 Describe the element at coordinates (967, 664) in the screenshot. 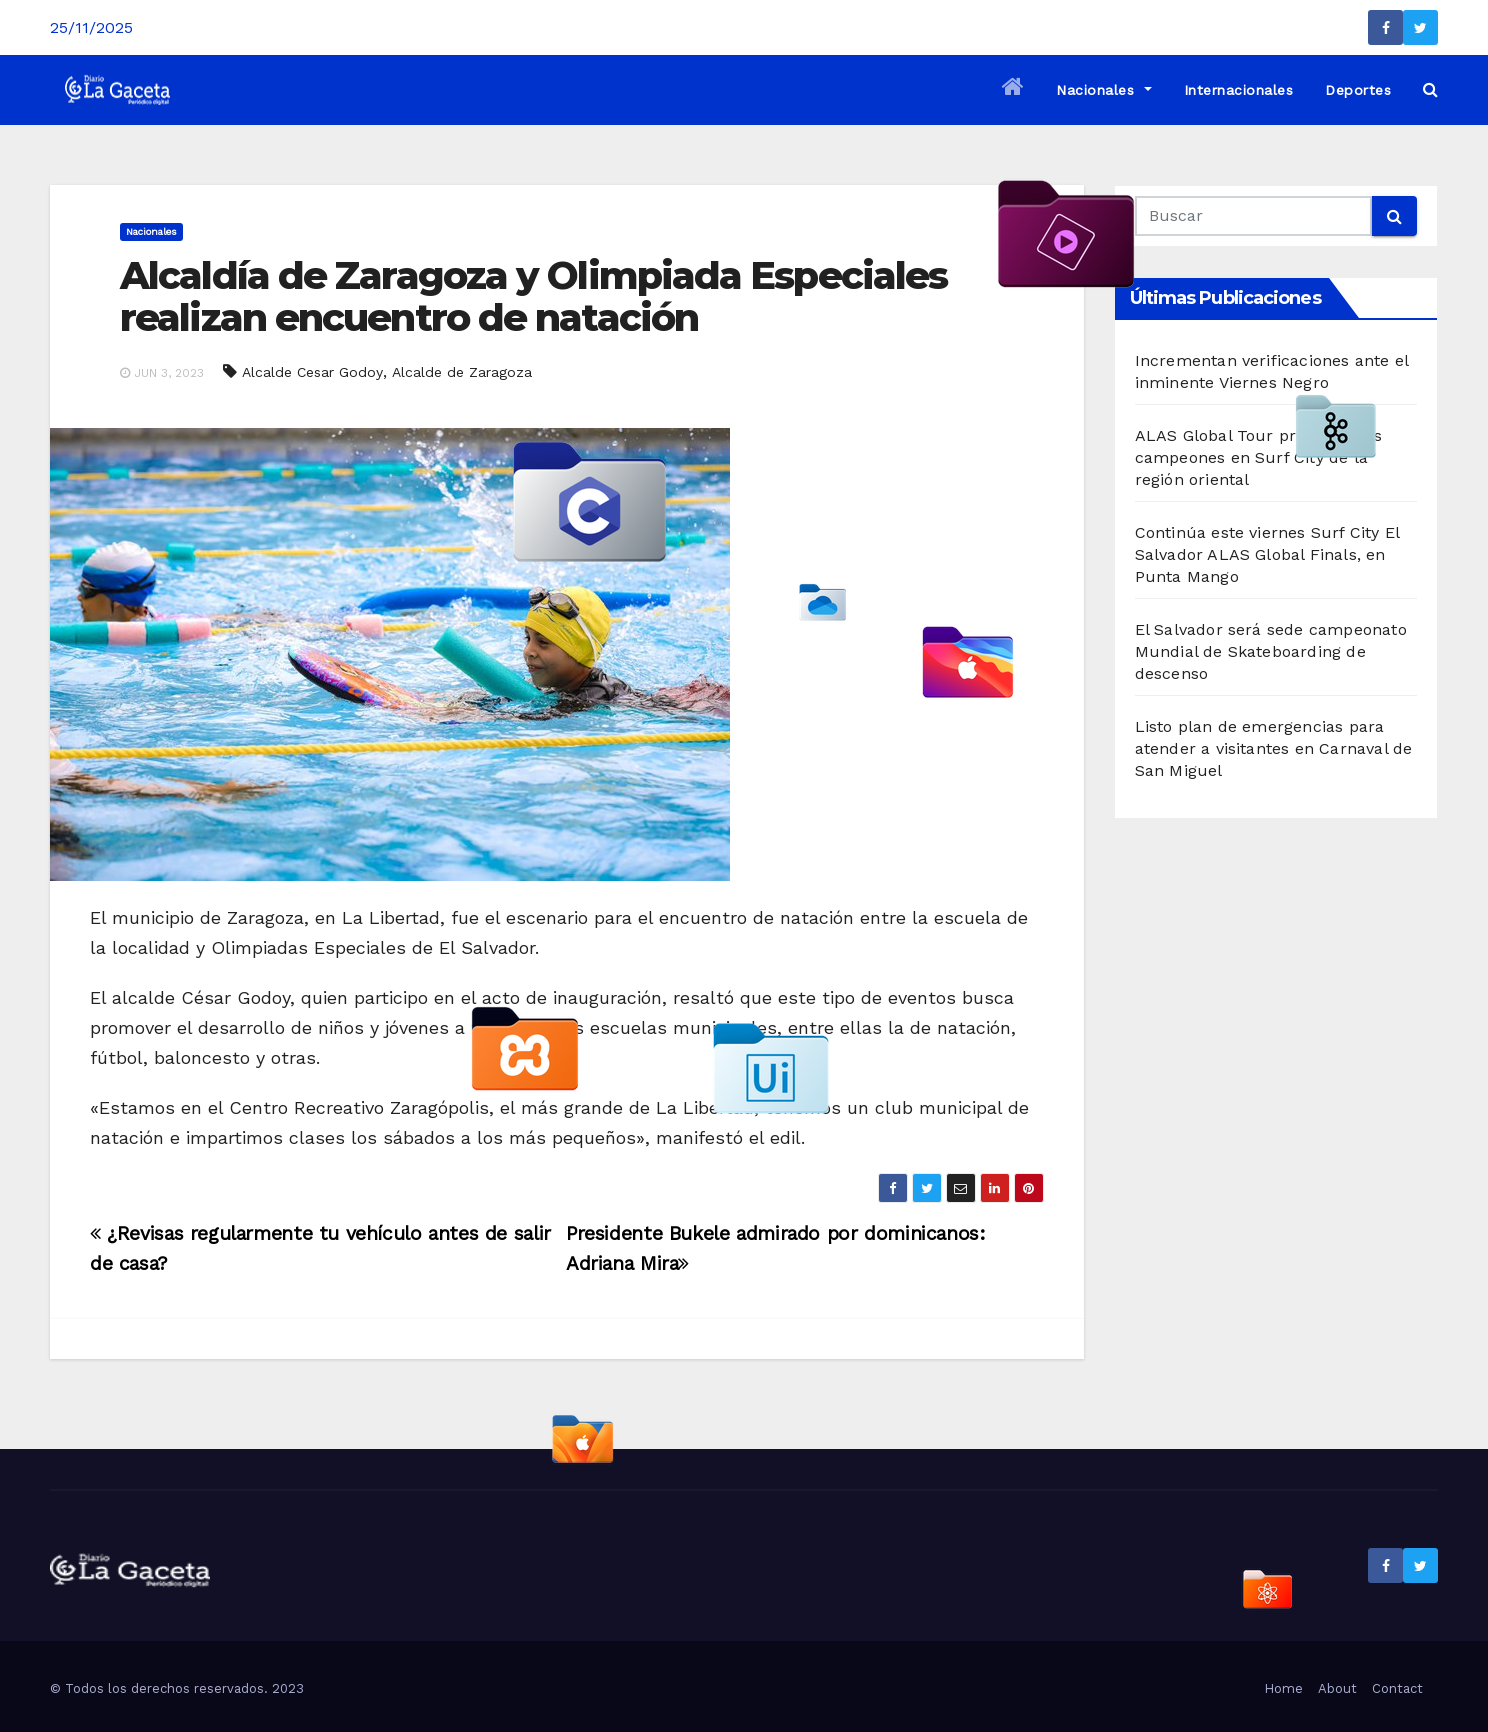

I see `open folder in macos big sur style` at that location.